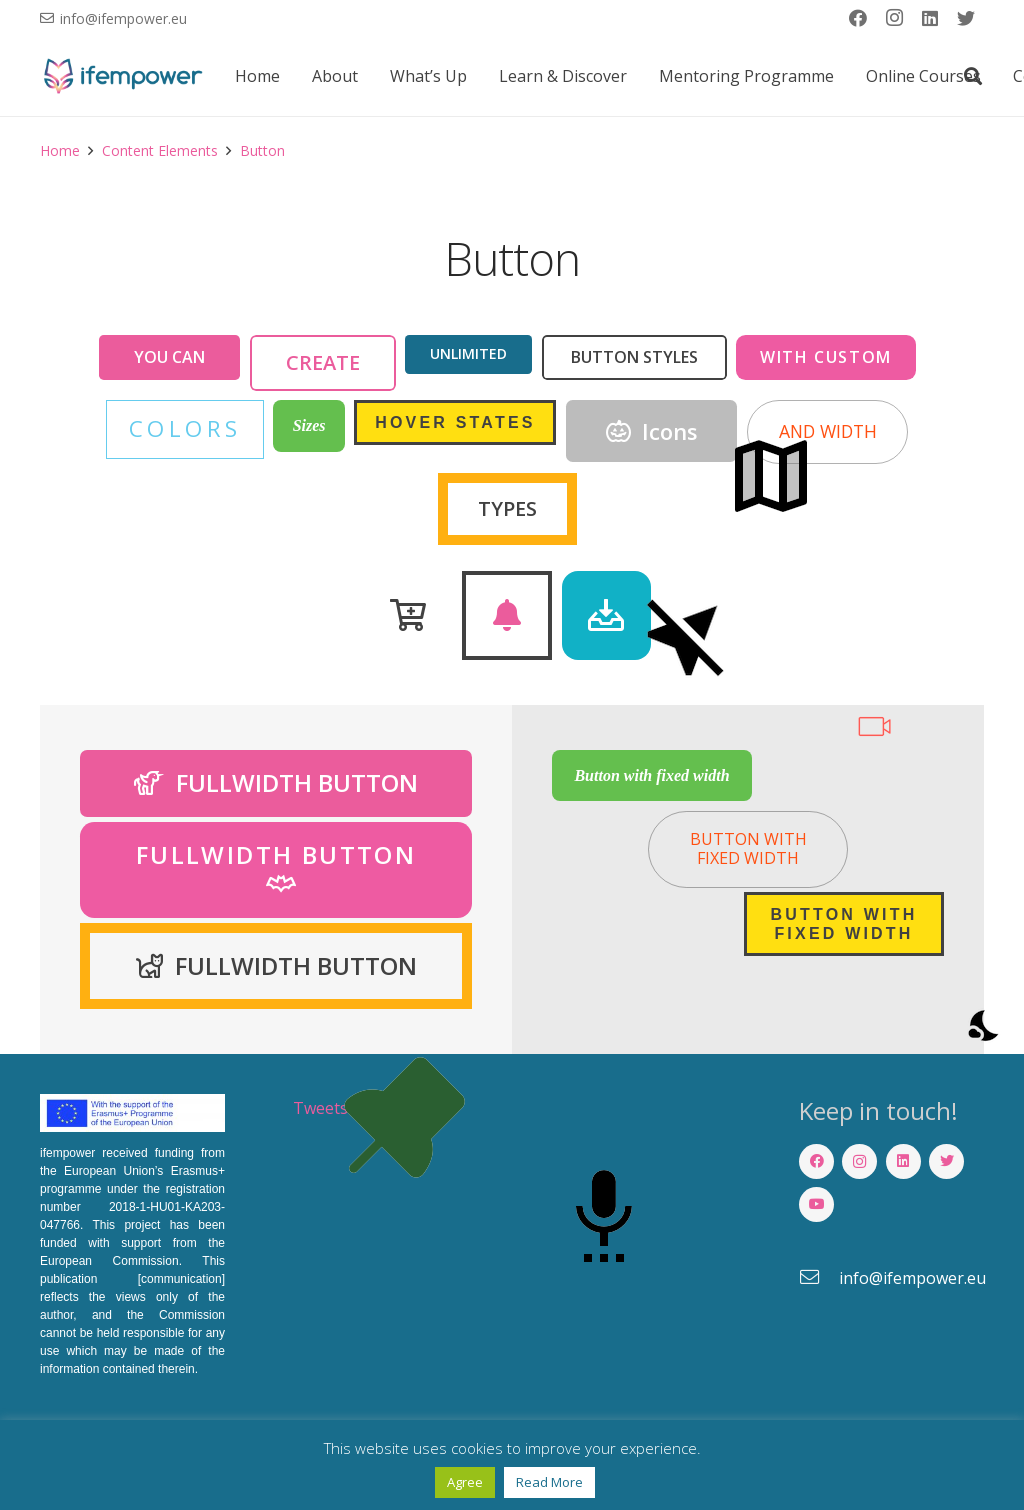 The image size is (1024, 1510). Describe the element at coordinates (873, 726) in the screenshot. I see `start video recording` at that location.